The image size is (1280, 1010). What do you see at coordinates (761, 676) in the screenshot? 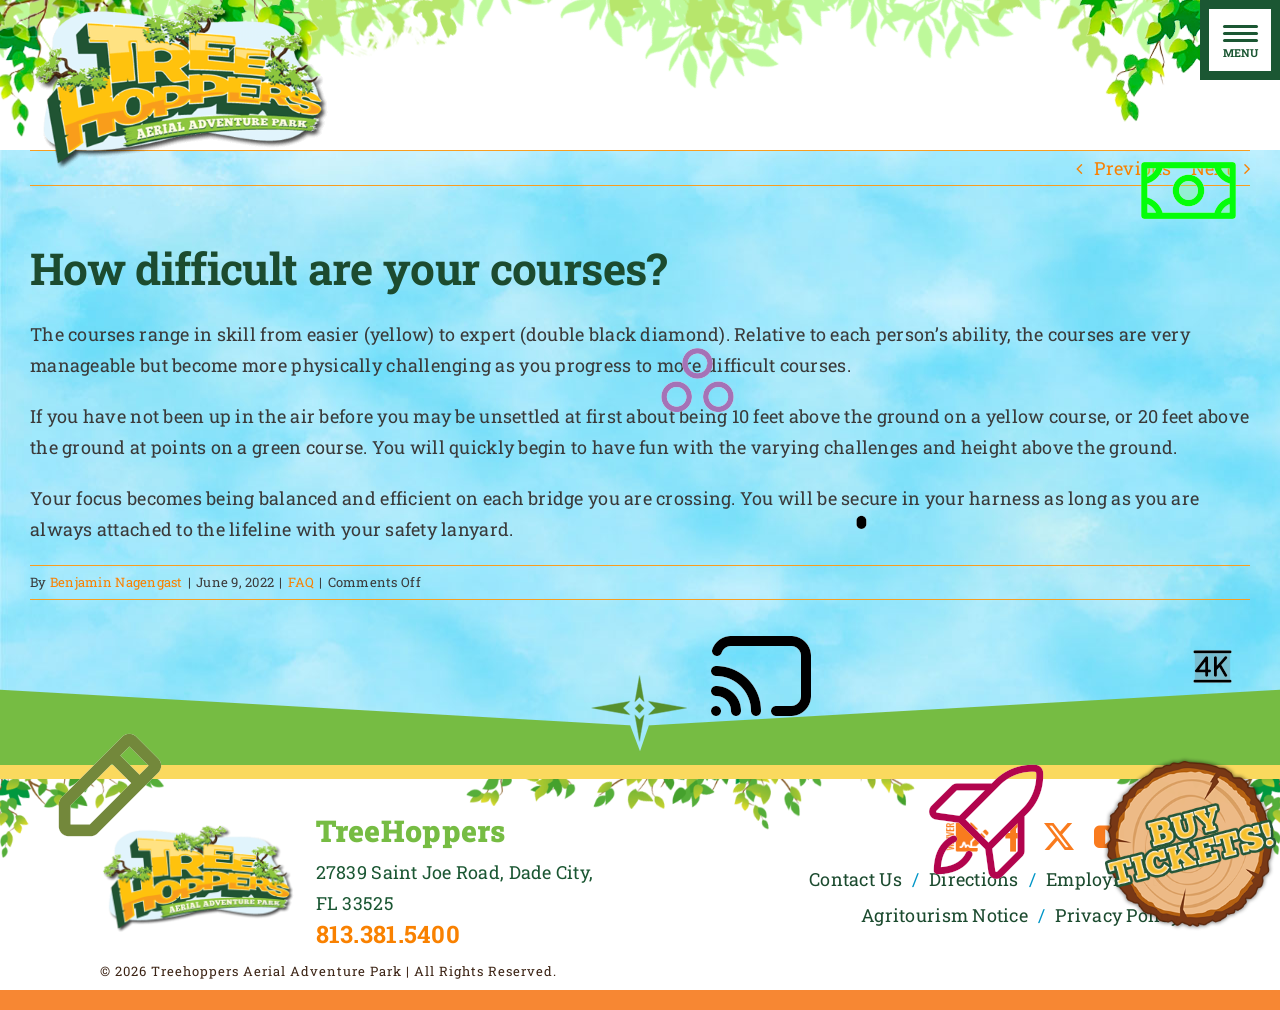
I see `cast your screen to a nearby device` at bounding box center [761, 676].